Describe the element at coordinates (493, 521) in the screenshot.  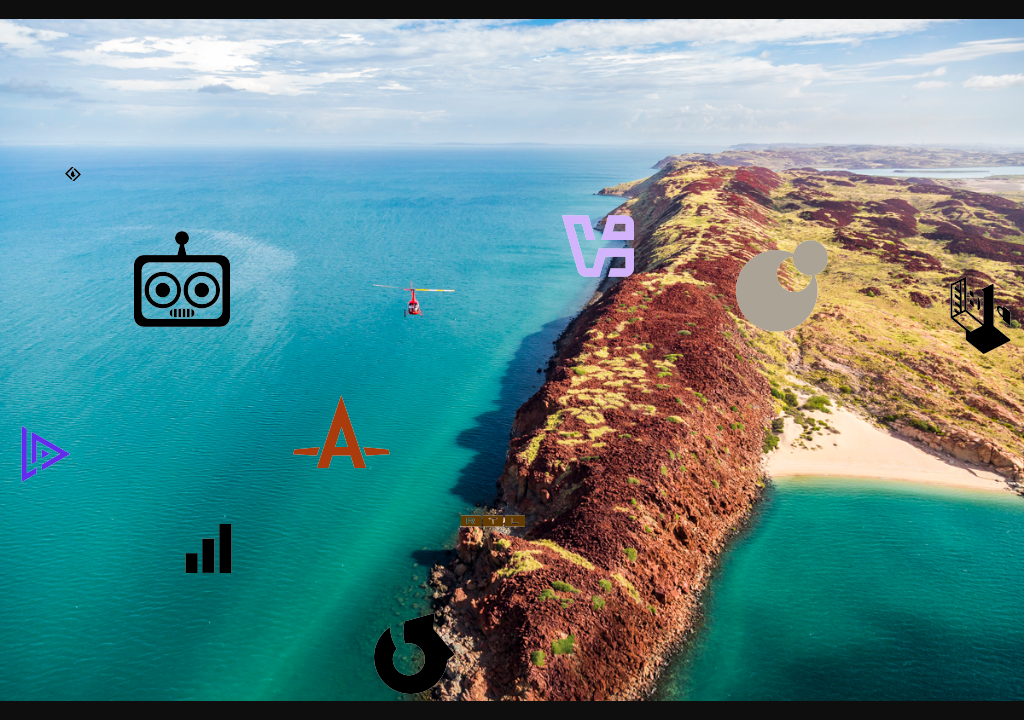
I see `RTL media company logo` at that location.